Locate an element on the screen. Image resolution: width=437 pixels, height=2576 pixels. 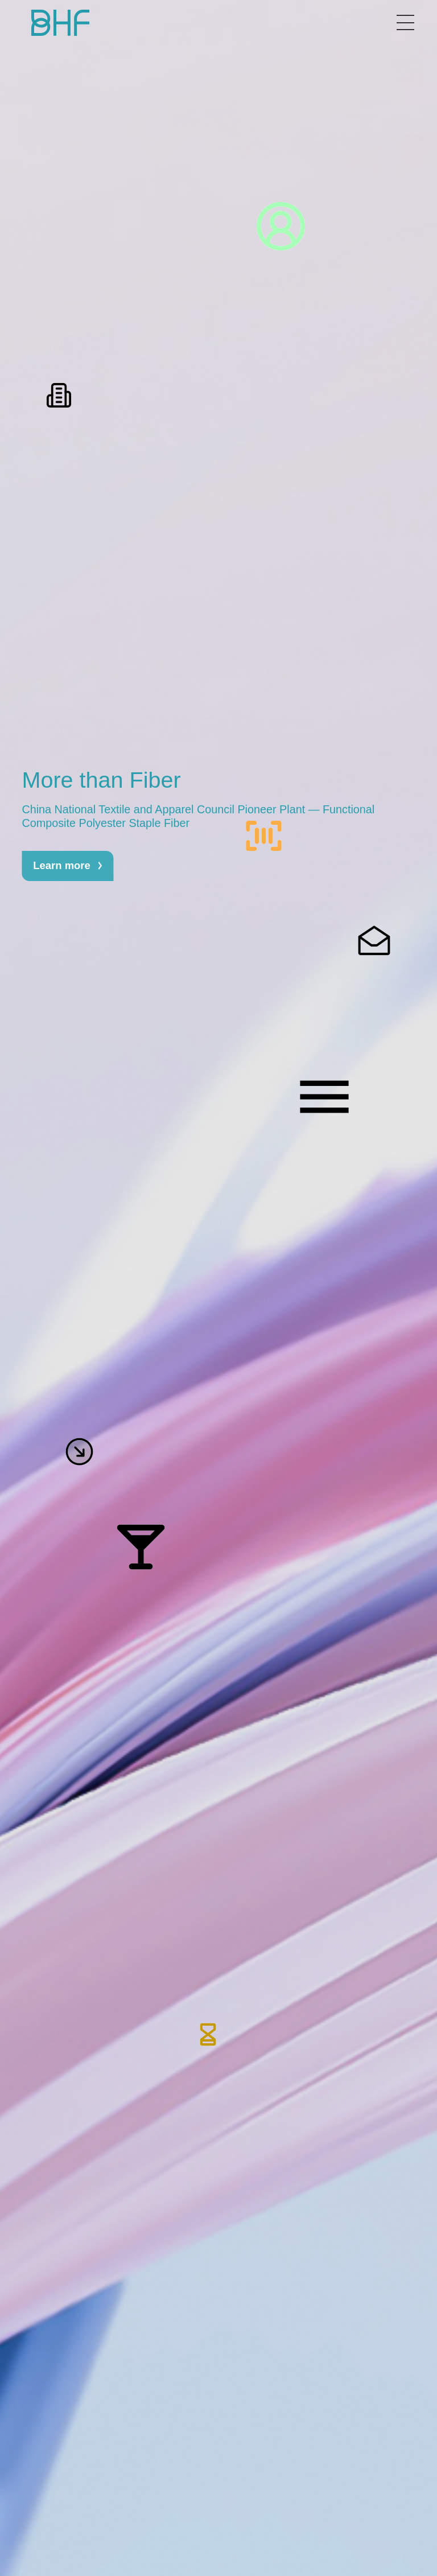
indicates time is running low is located at coordinates (208, 2034).